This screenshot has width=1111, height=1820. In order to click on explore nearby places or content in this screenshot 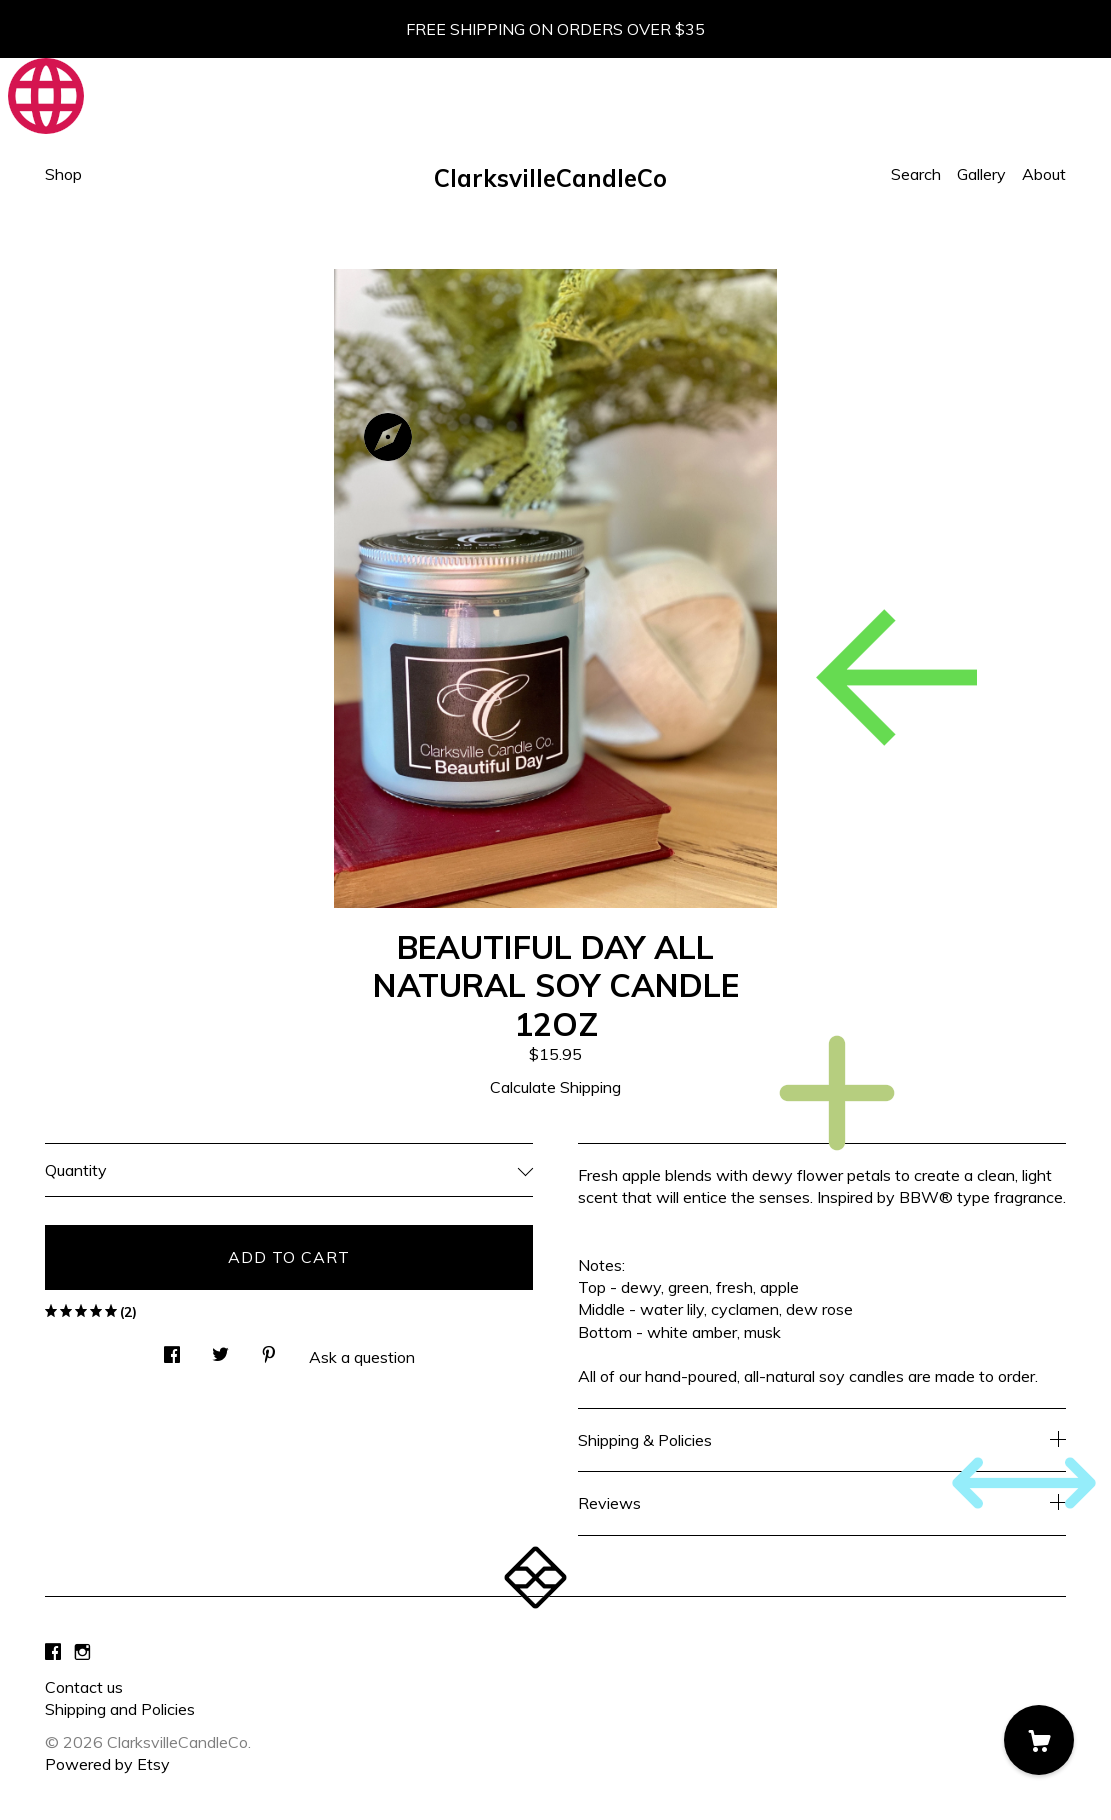, I will do `click(388, 437)`.